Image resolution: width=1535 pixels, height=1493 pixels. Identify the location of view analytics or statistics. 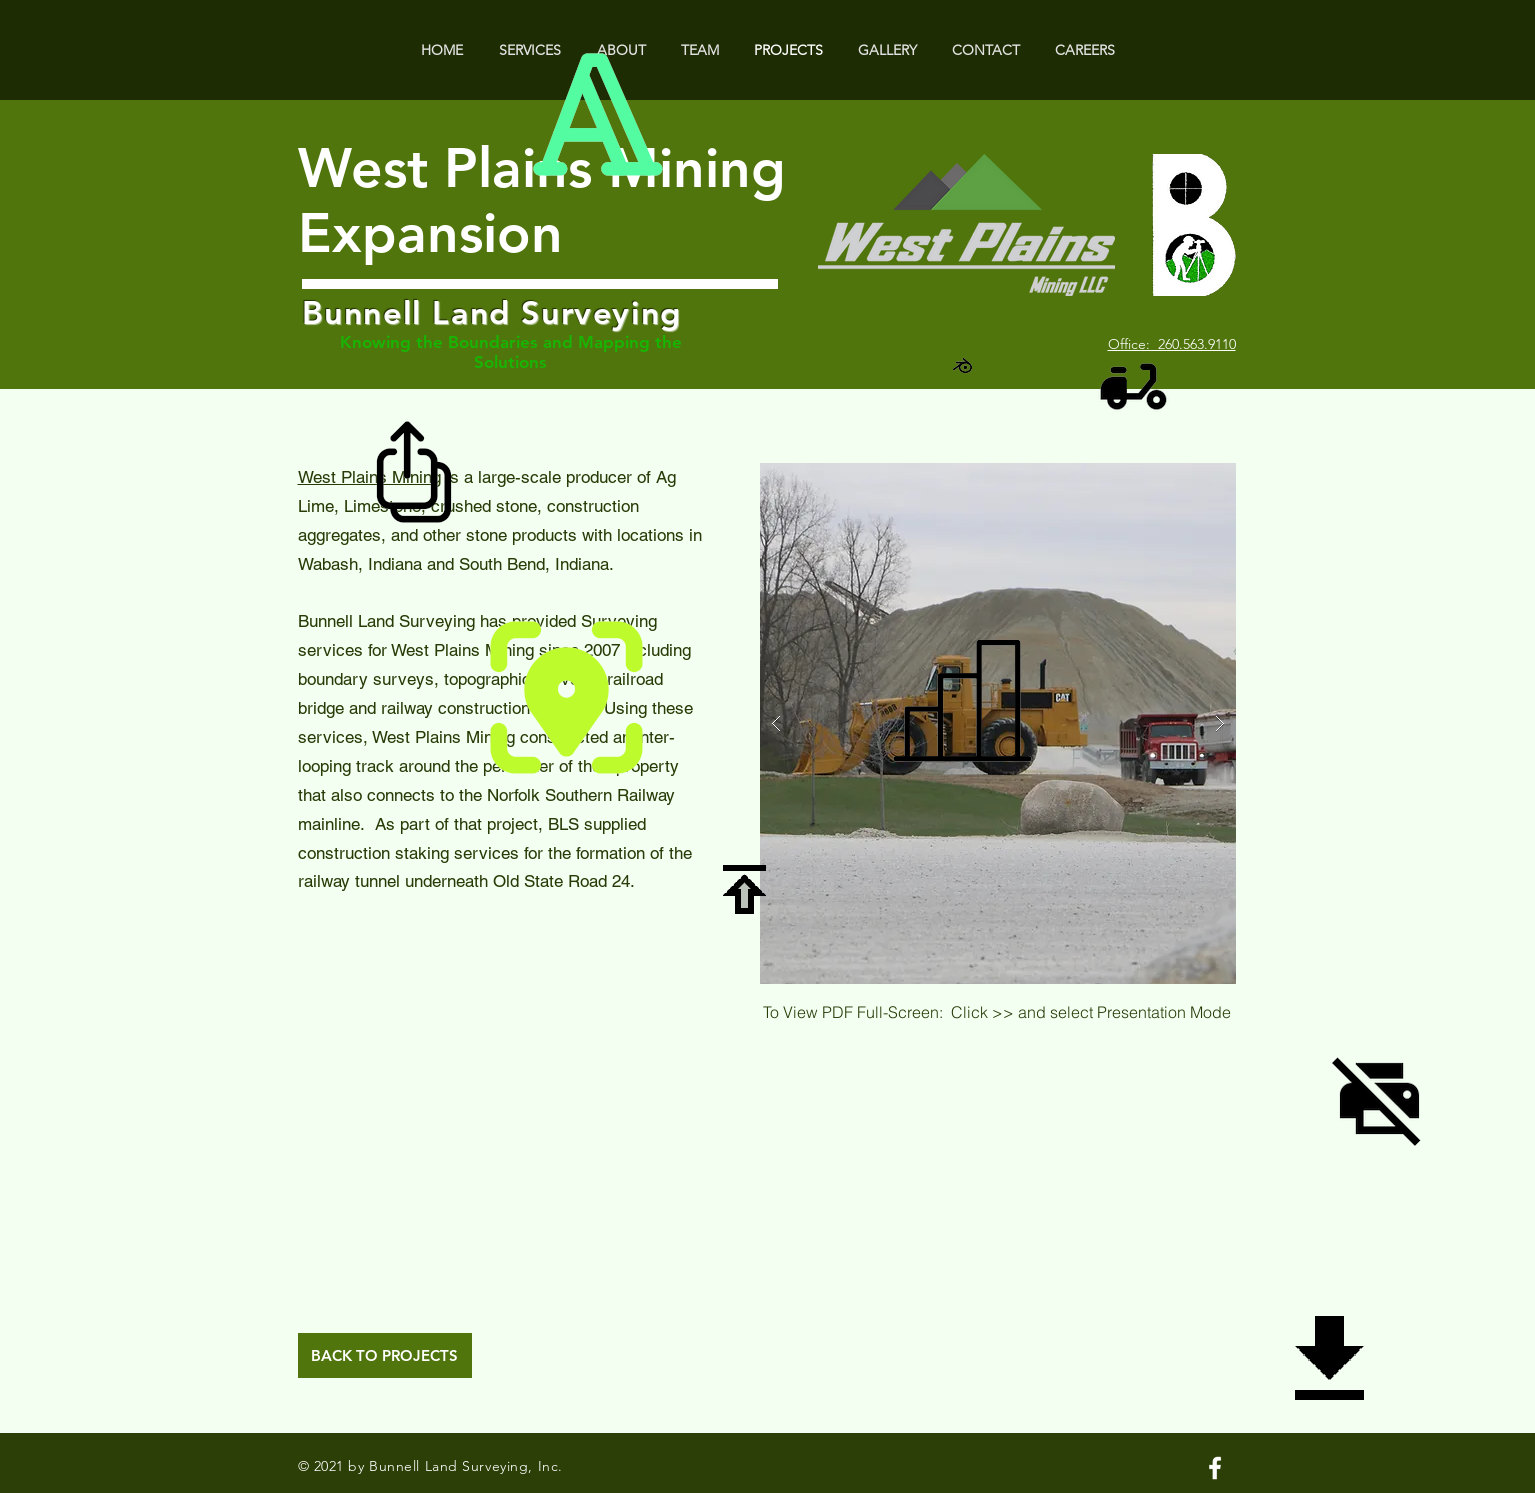
(962, 703).